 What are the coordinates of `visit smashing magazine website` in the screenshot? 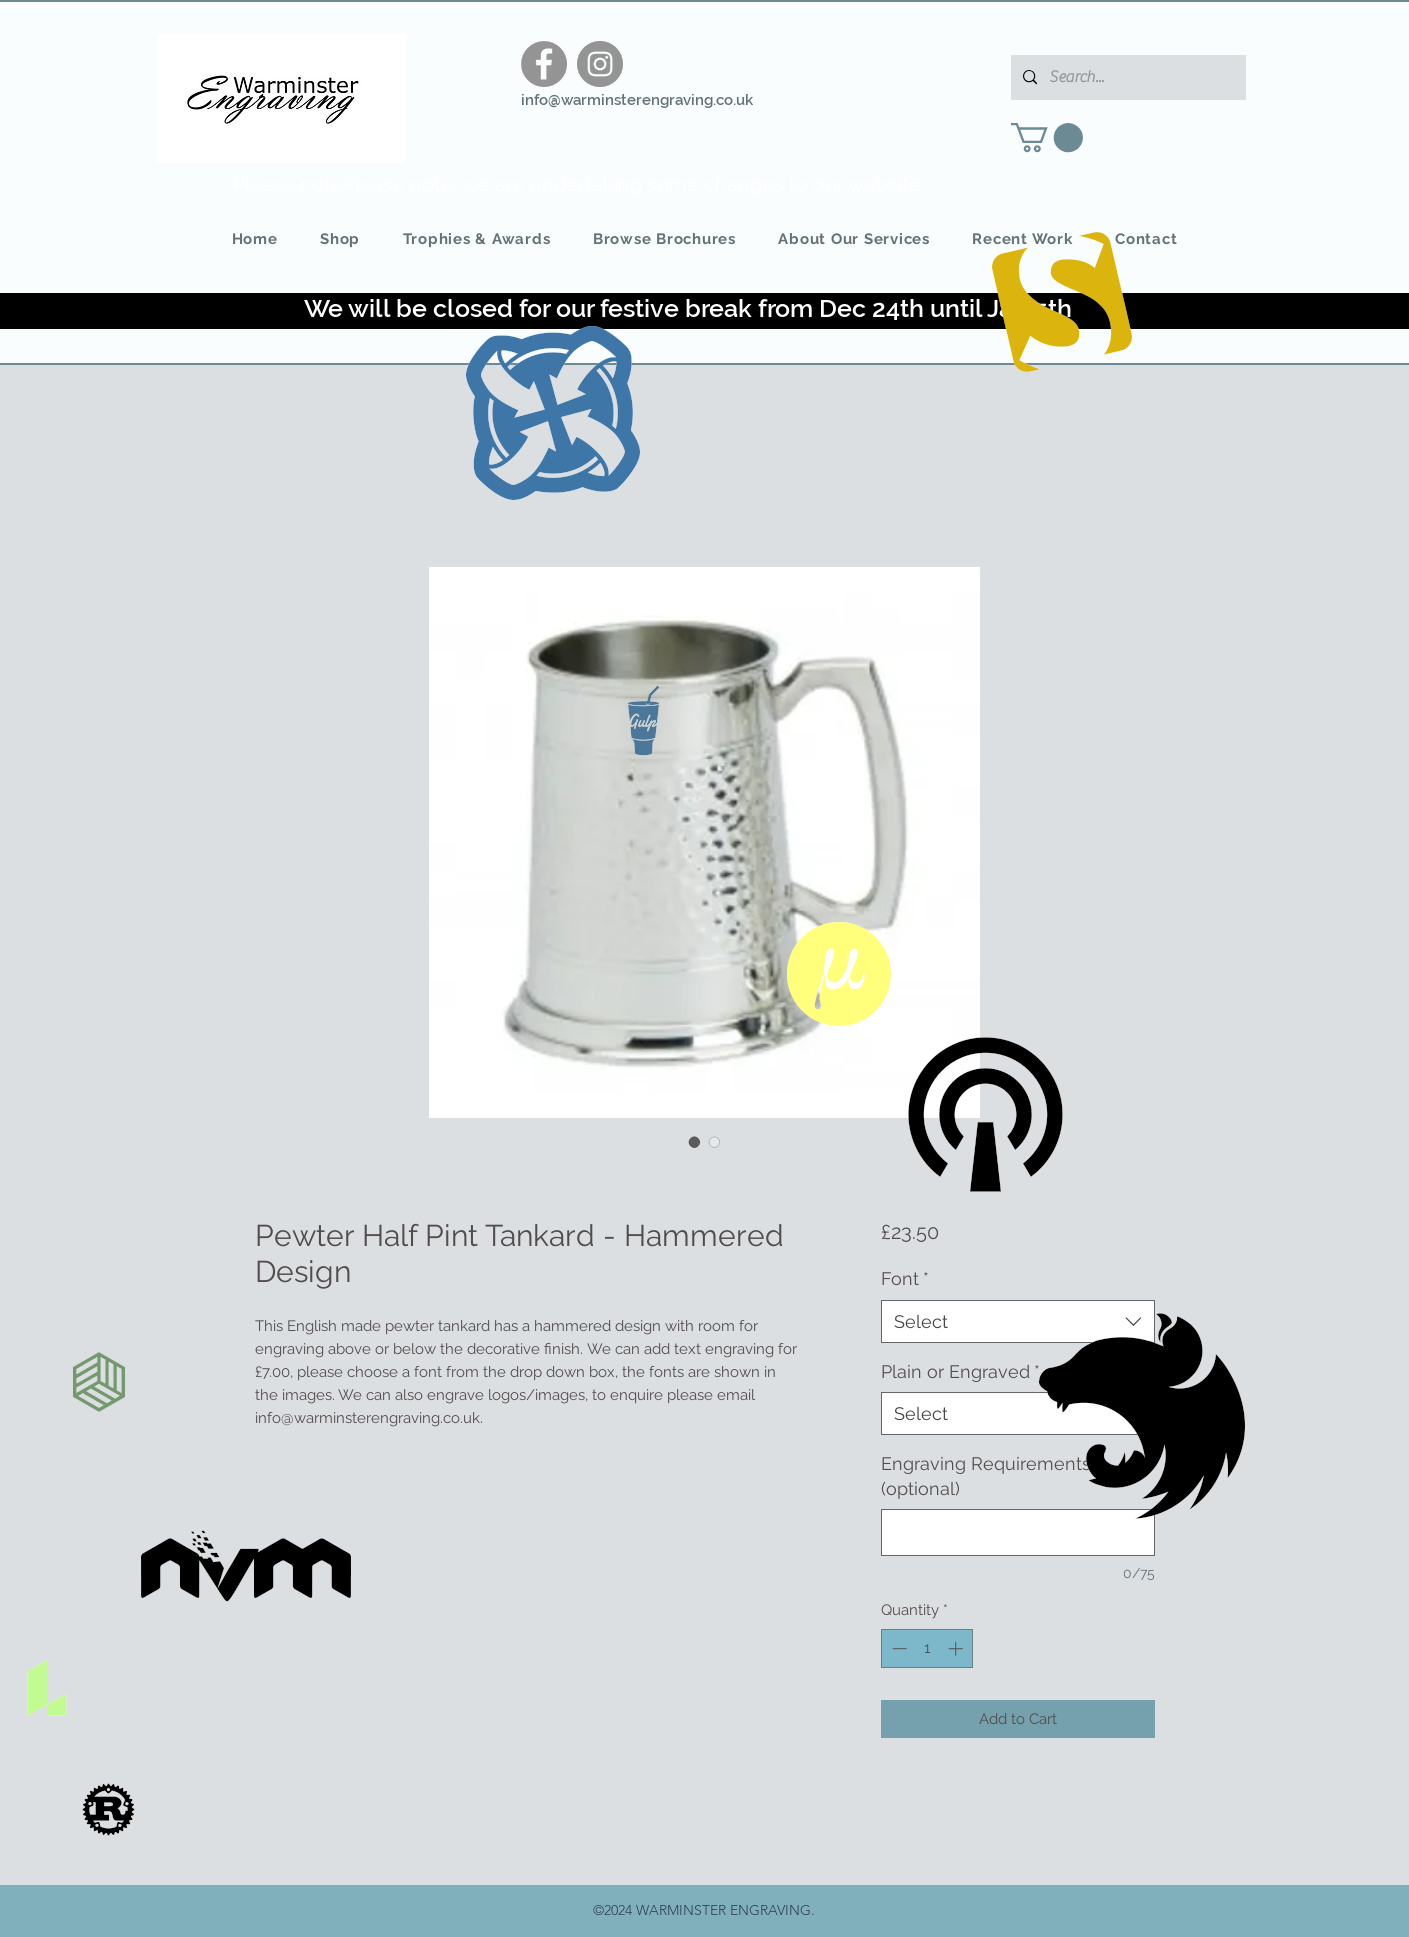 It's located at (1062, 302).